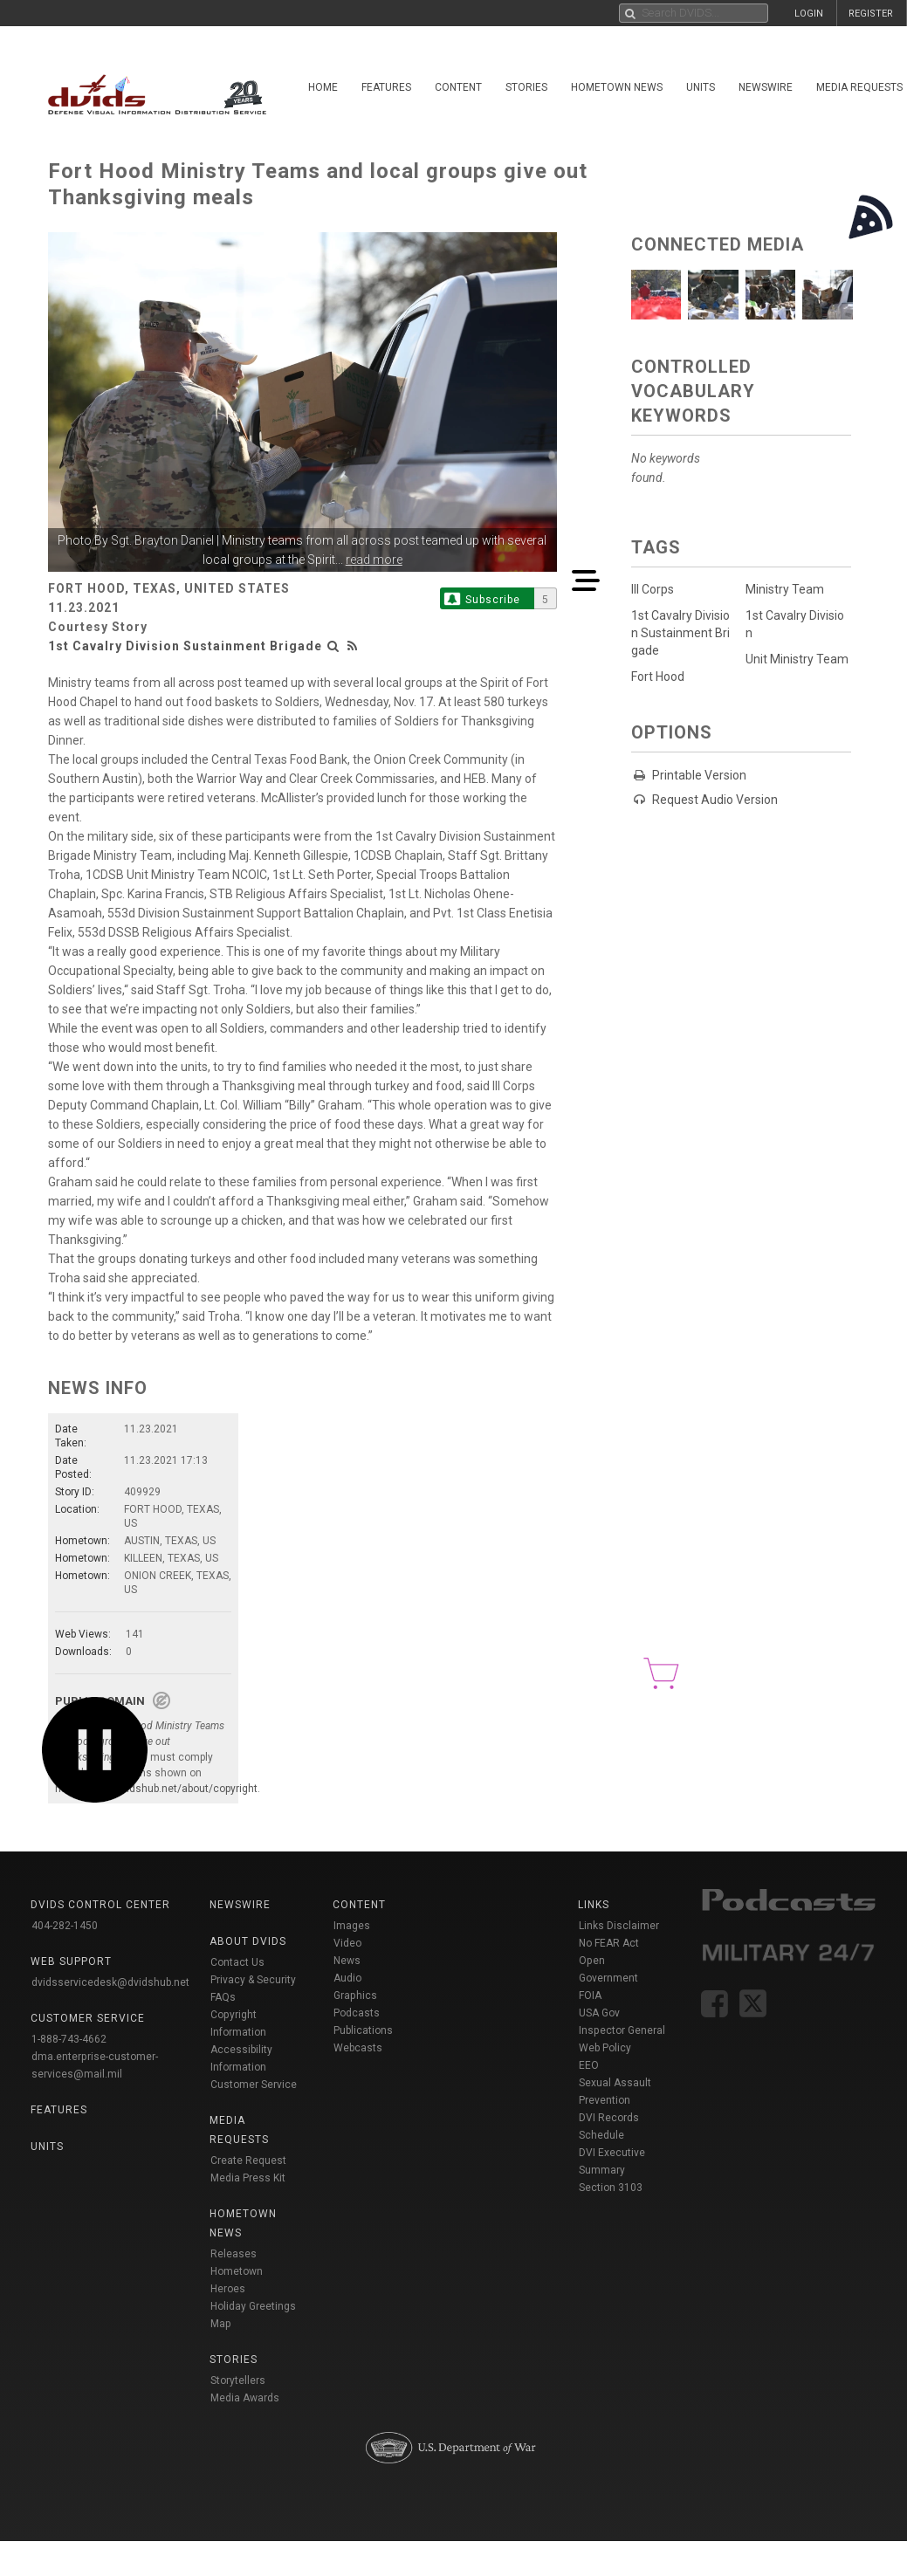  Describe the element at coordinates (662, 1673) in the screenshot. I see `view your shopping cart` at that location.